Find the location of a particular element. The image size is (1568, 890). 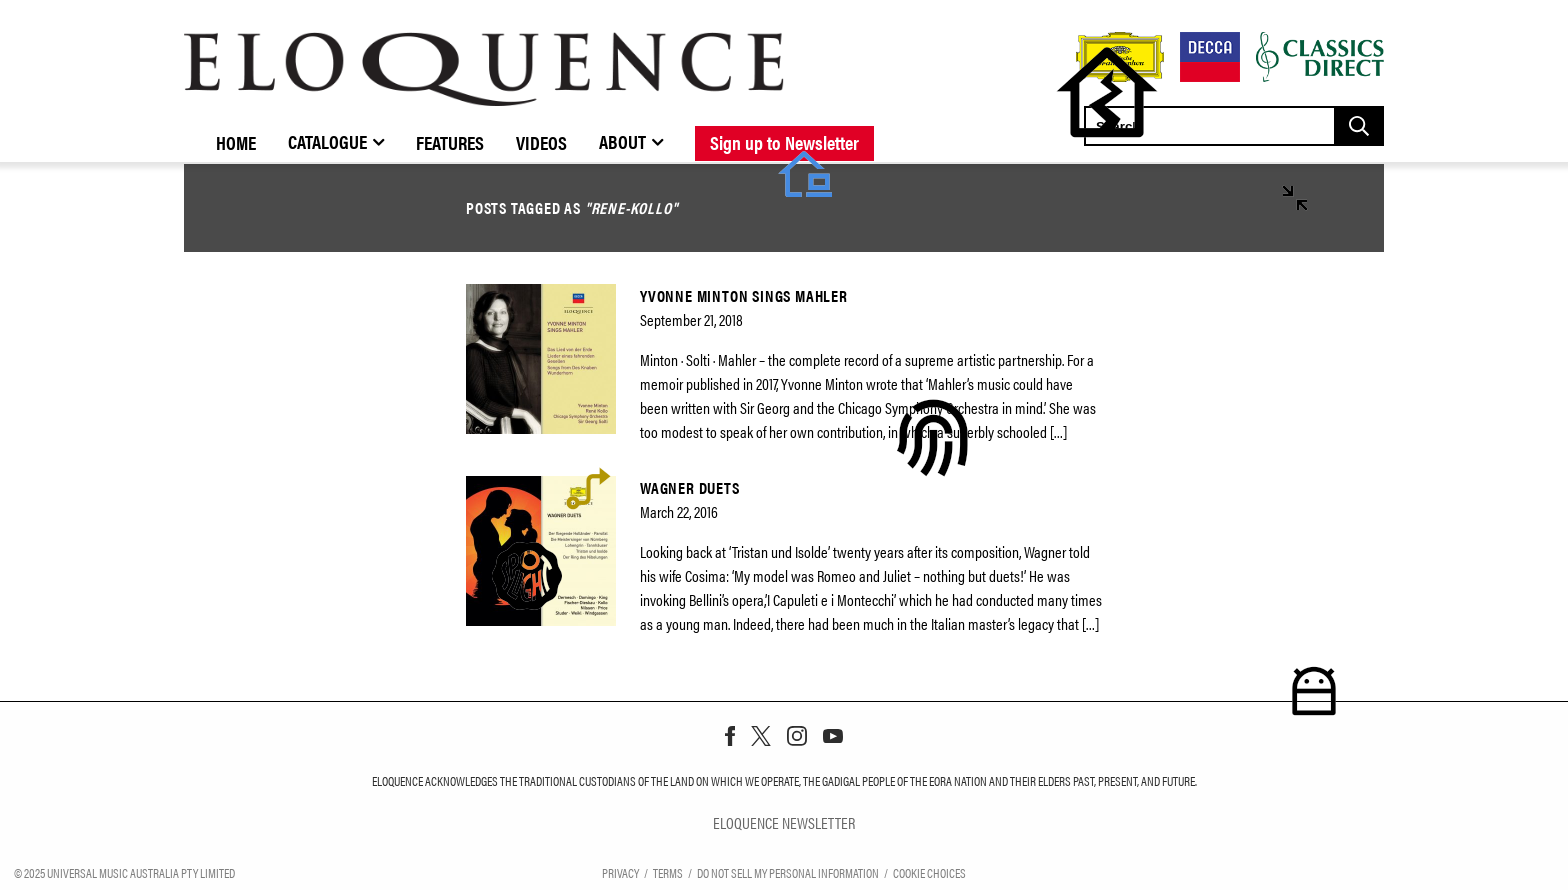

spotlight app logo is located at coordinates (527, 576).